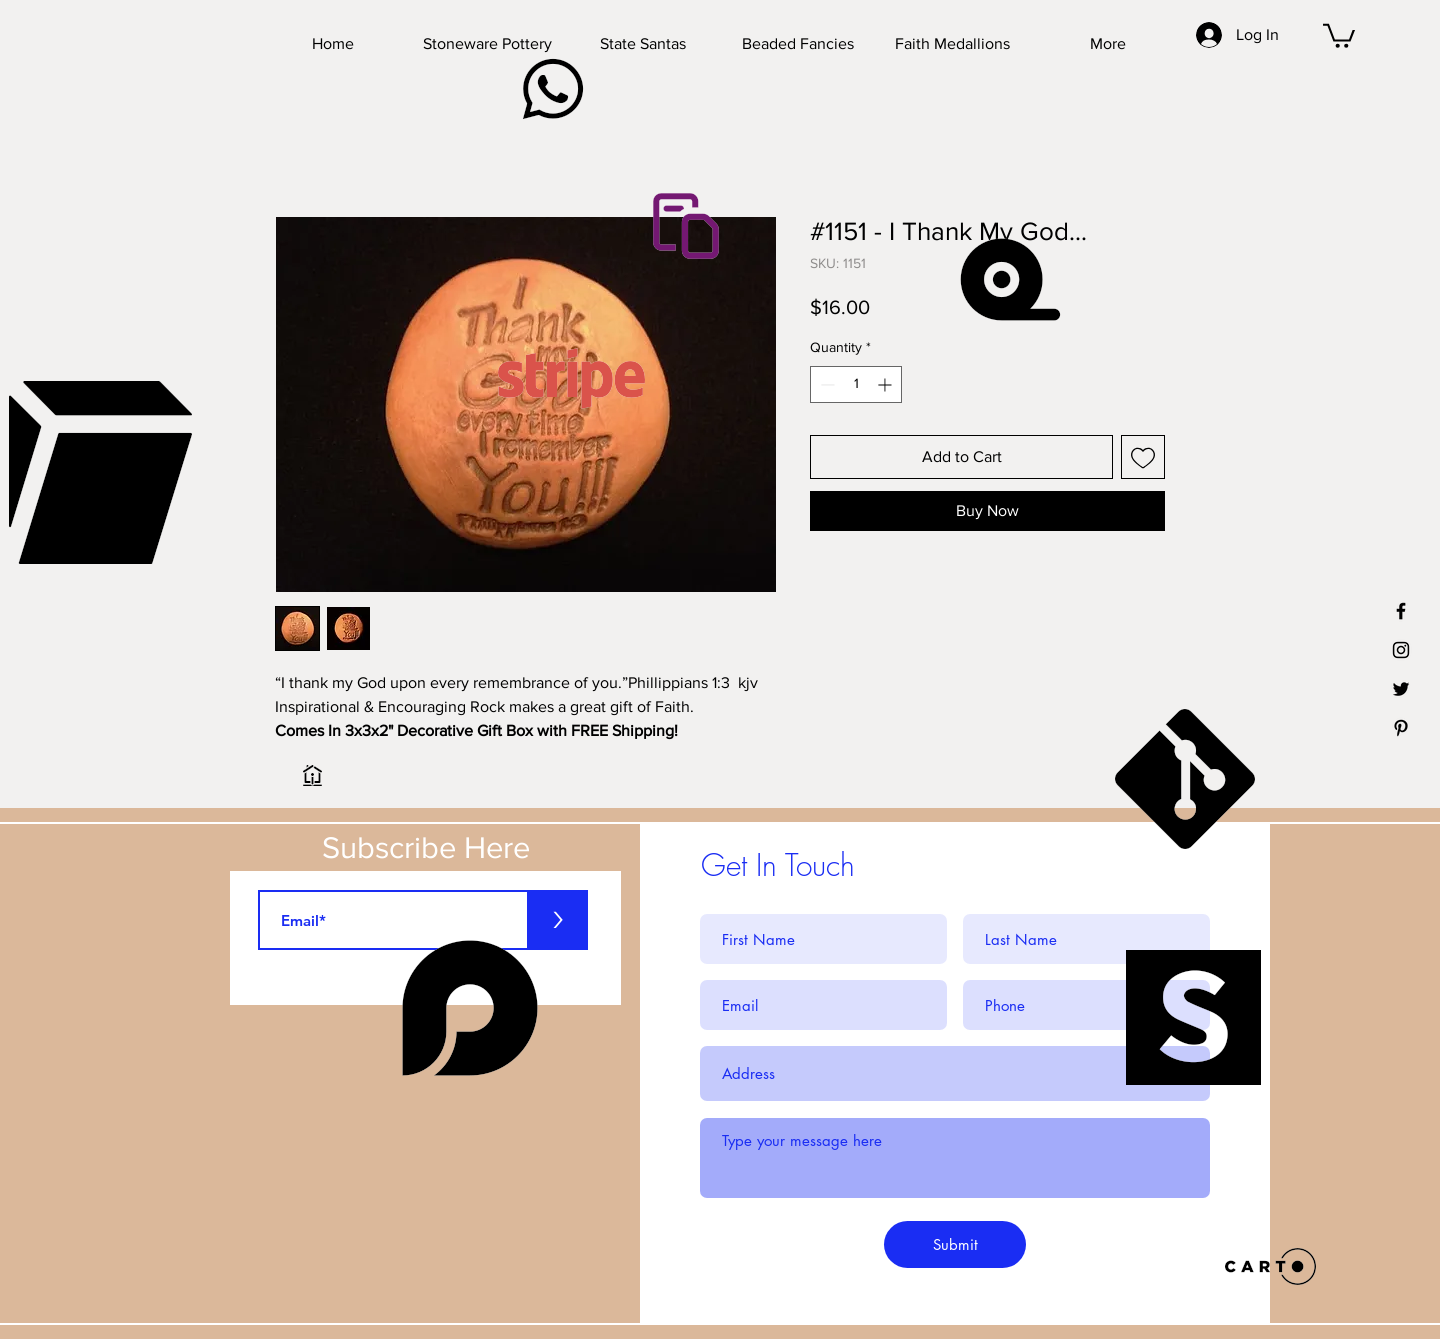  What do you see at coordinates (1007, 279) in the screenshot?
I see `access tape or recording tools` at bounding box center [1007, 279].